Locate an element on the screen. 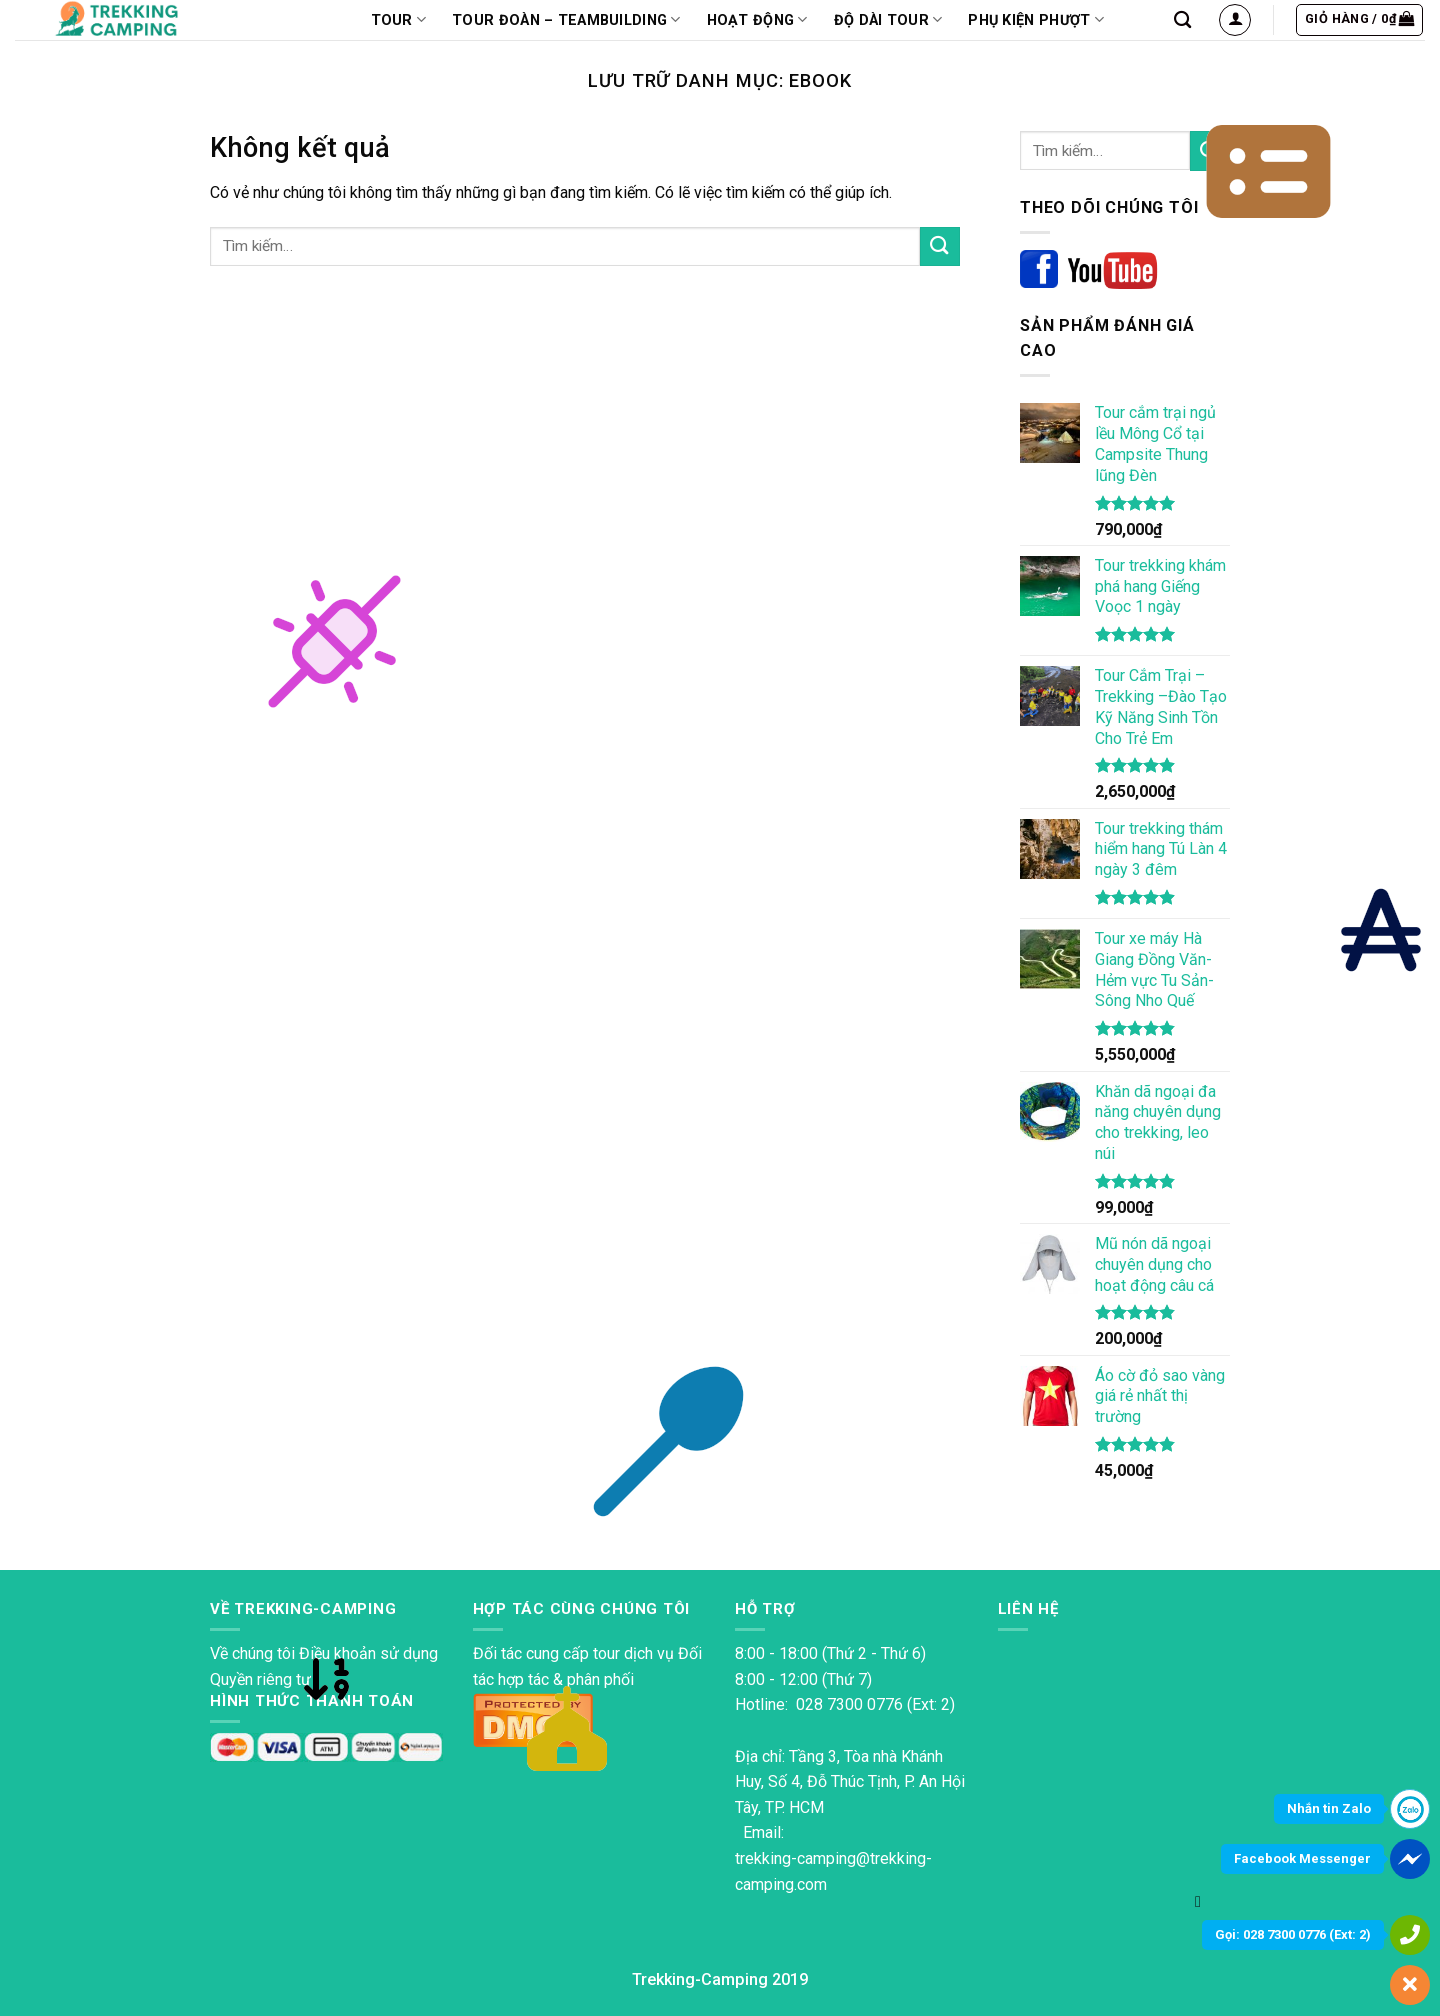 The width and height of the screenshot is (1440, 2016). indicates Argentine peso currency is located at coordinates (1381, 930).